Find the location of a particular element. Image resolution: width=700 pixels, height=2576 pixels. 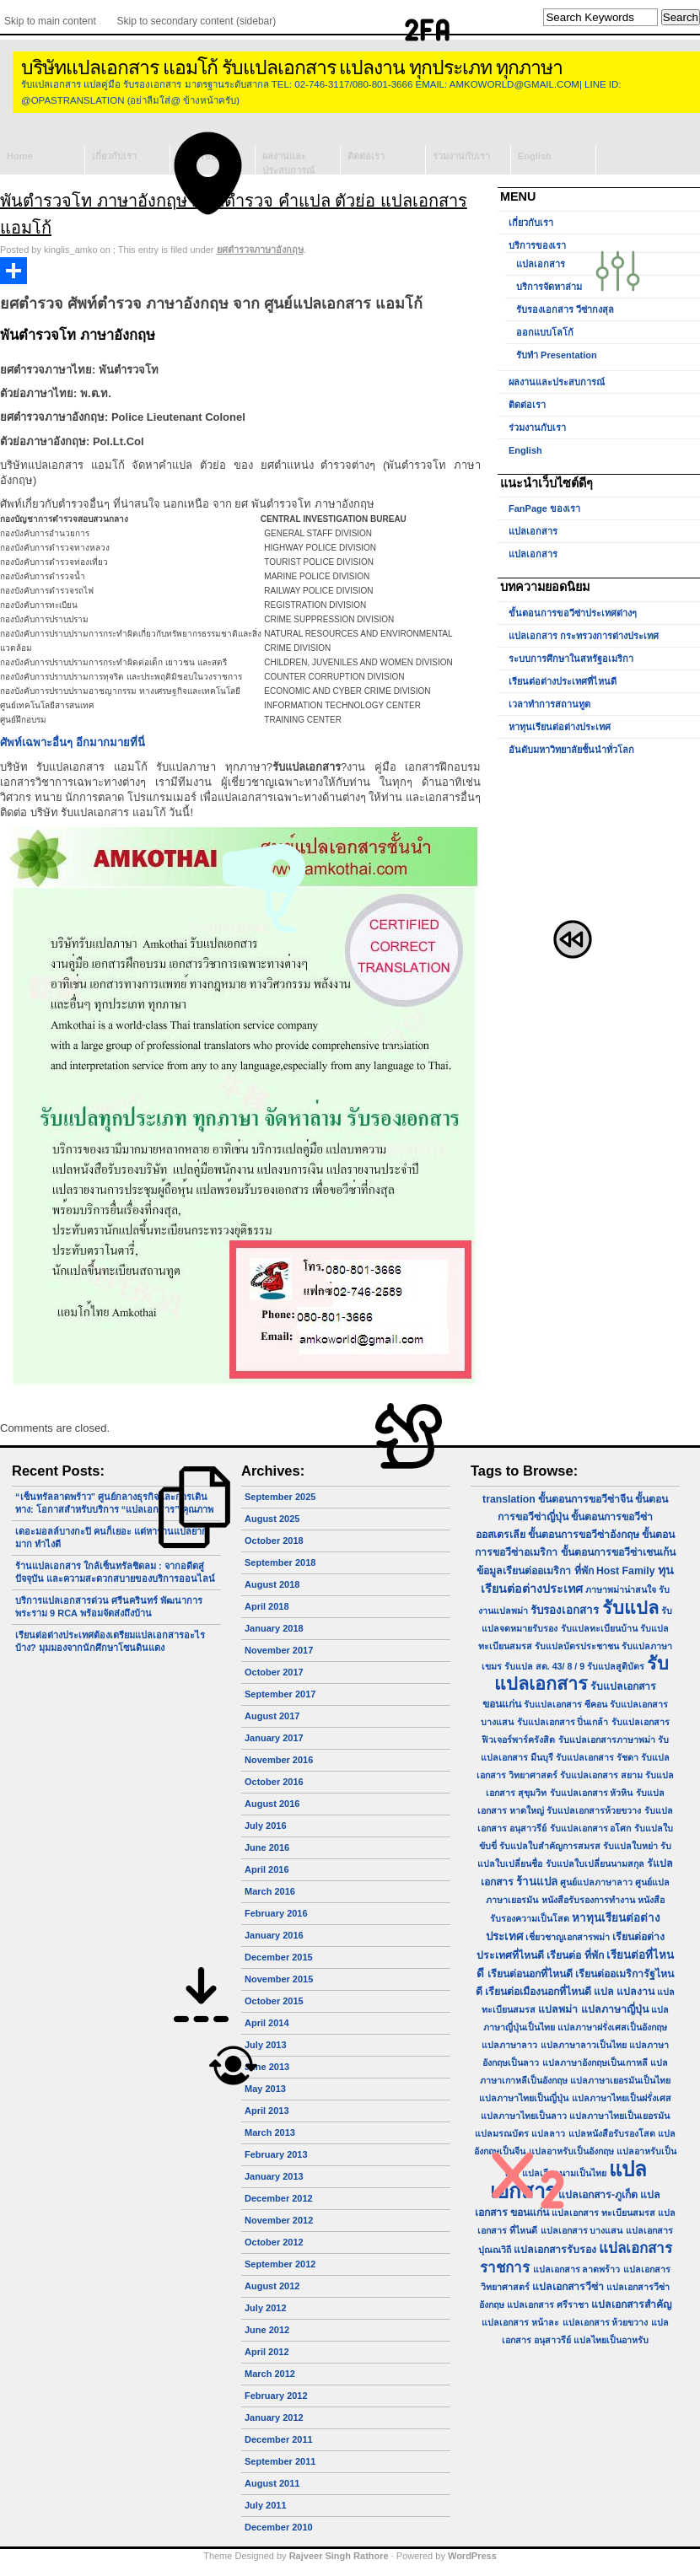

enable two-factor authentication is located at coordinates (427, 30).